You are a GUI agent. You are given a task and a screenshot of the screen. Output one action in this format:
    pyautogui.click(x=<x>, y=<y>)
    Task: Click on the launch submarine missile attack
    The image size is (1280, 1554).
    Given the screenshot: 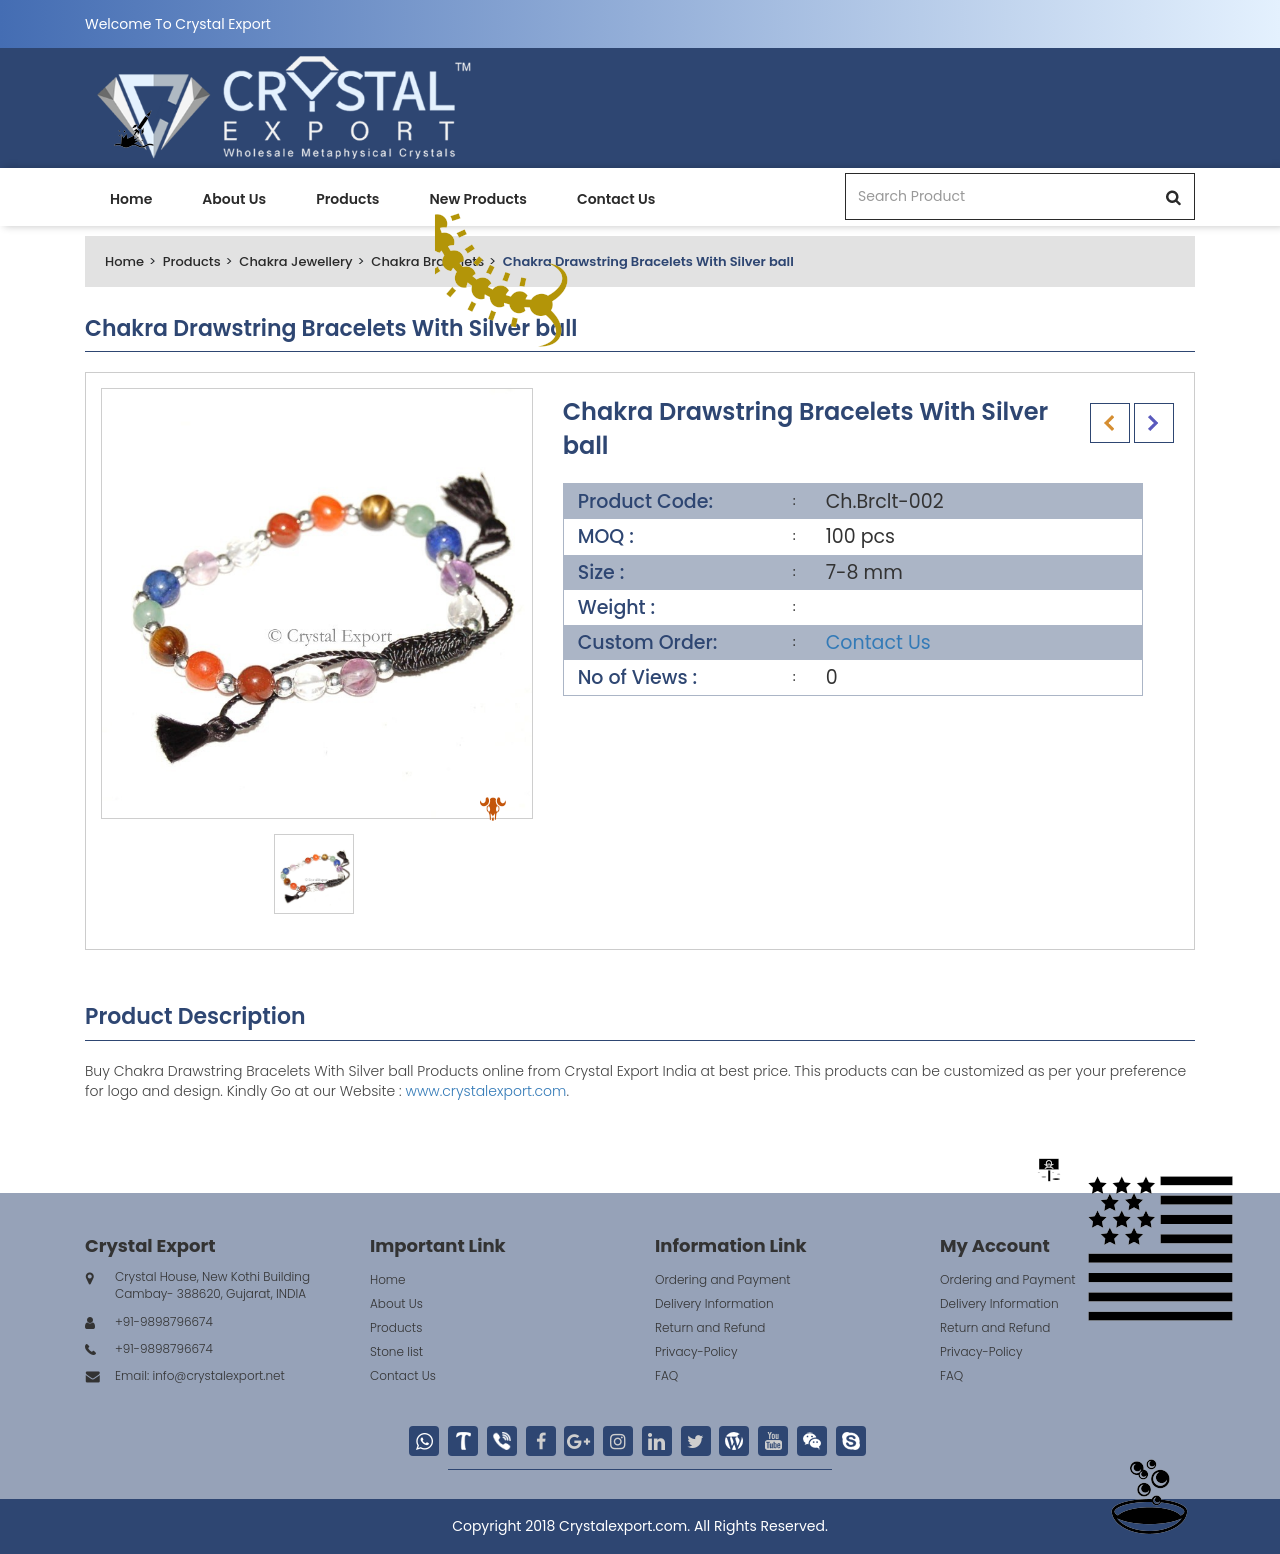 What is the action you would take?
    pyautogui.click(x=134, y=129)
    